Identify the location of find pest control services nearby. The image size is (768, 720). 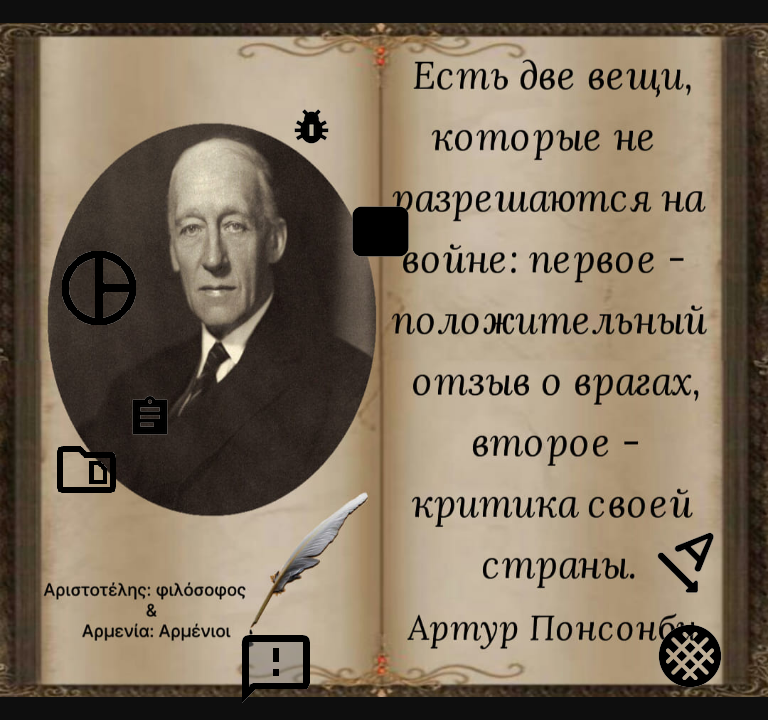
(311, 126).